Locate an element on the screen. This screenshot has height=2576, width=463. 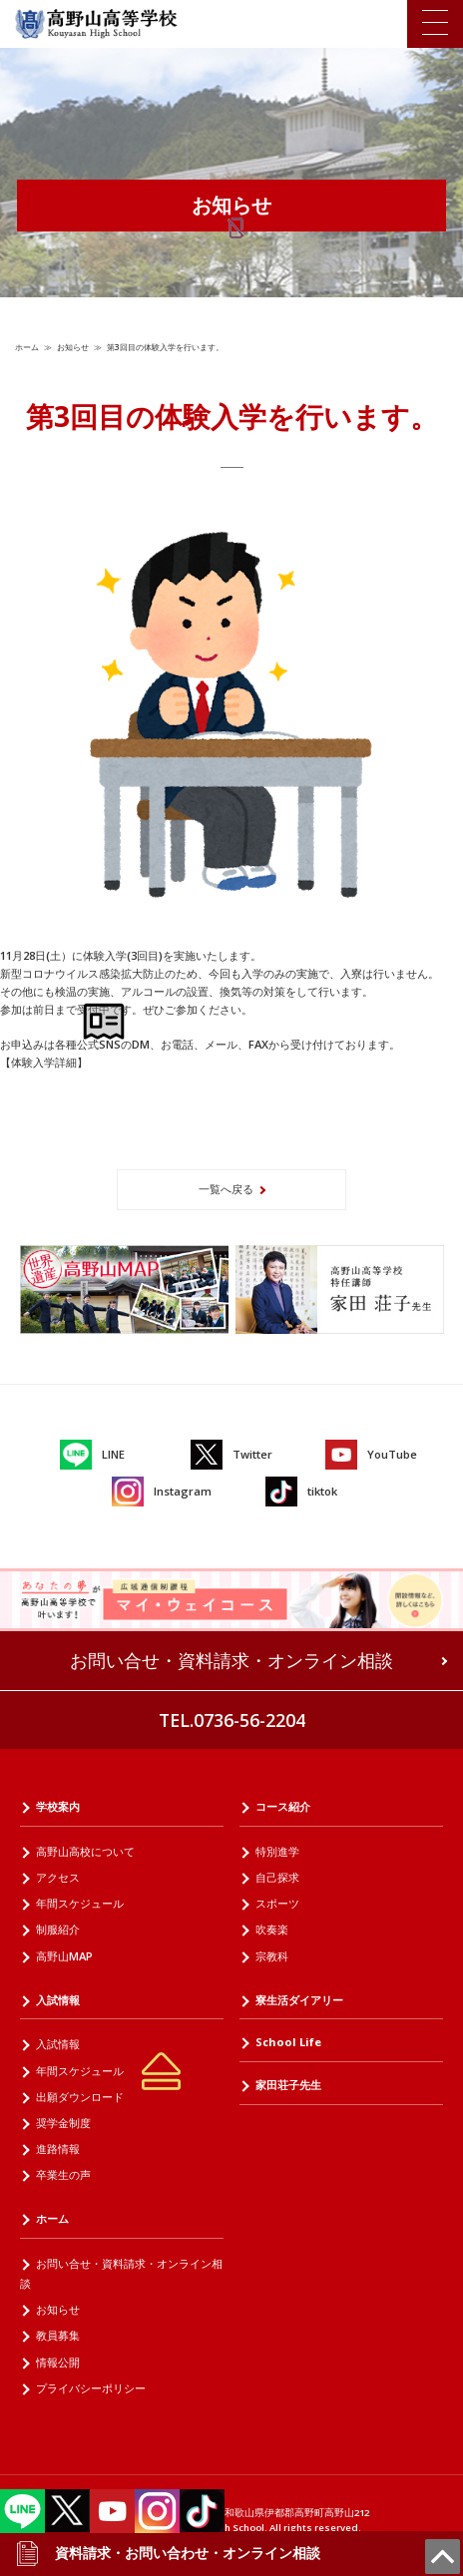
view news article or clipping is located at coordinates (104, 1021).